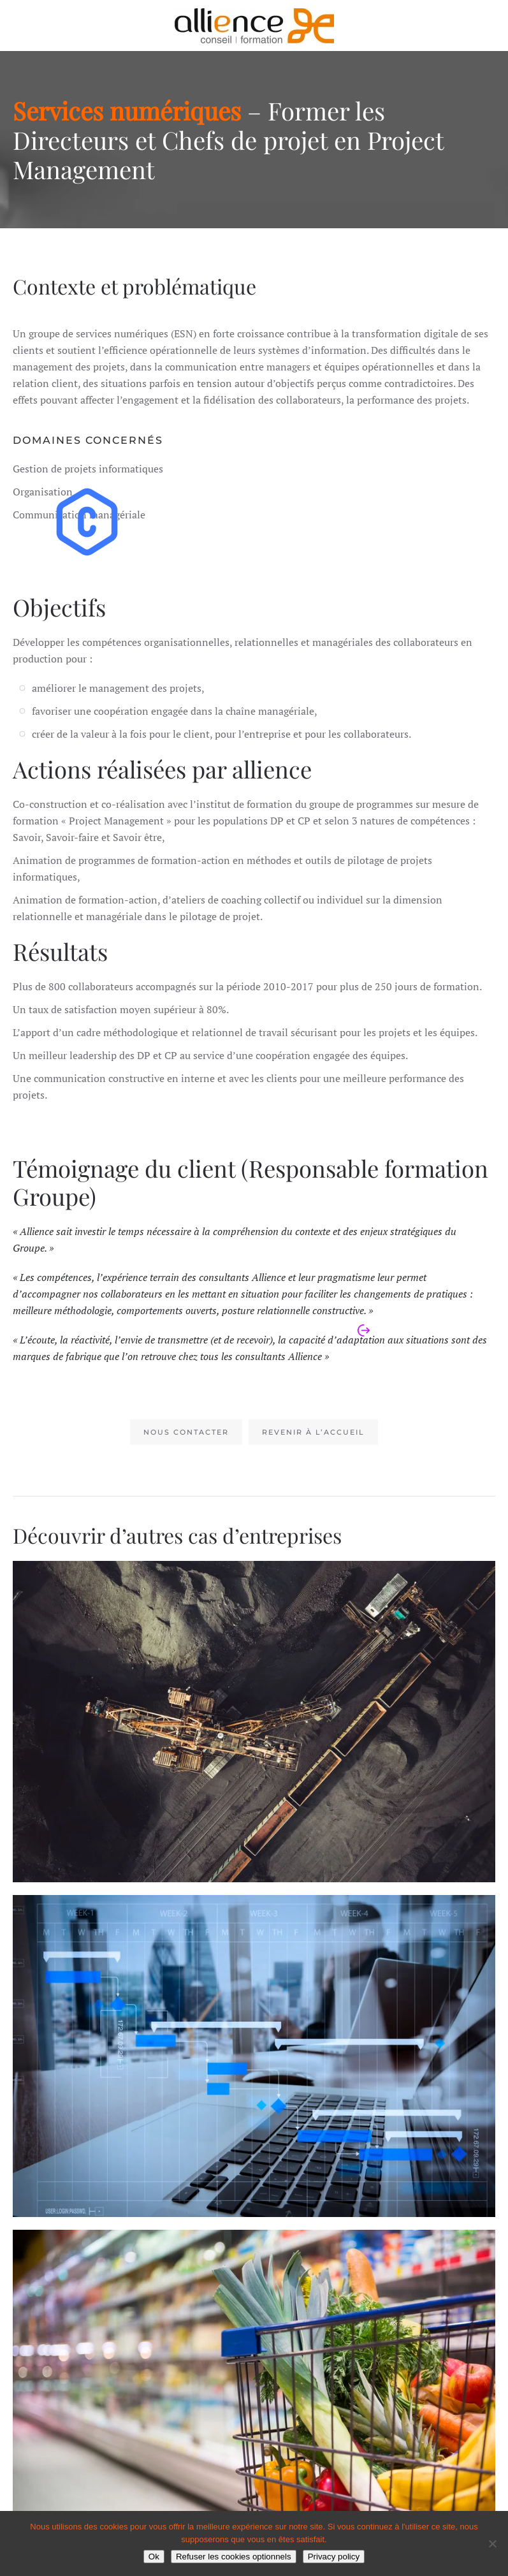 The height and width of the screenshot is (2576, 508). I want to click on exit or log out of current session, so click(363, 1330).